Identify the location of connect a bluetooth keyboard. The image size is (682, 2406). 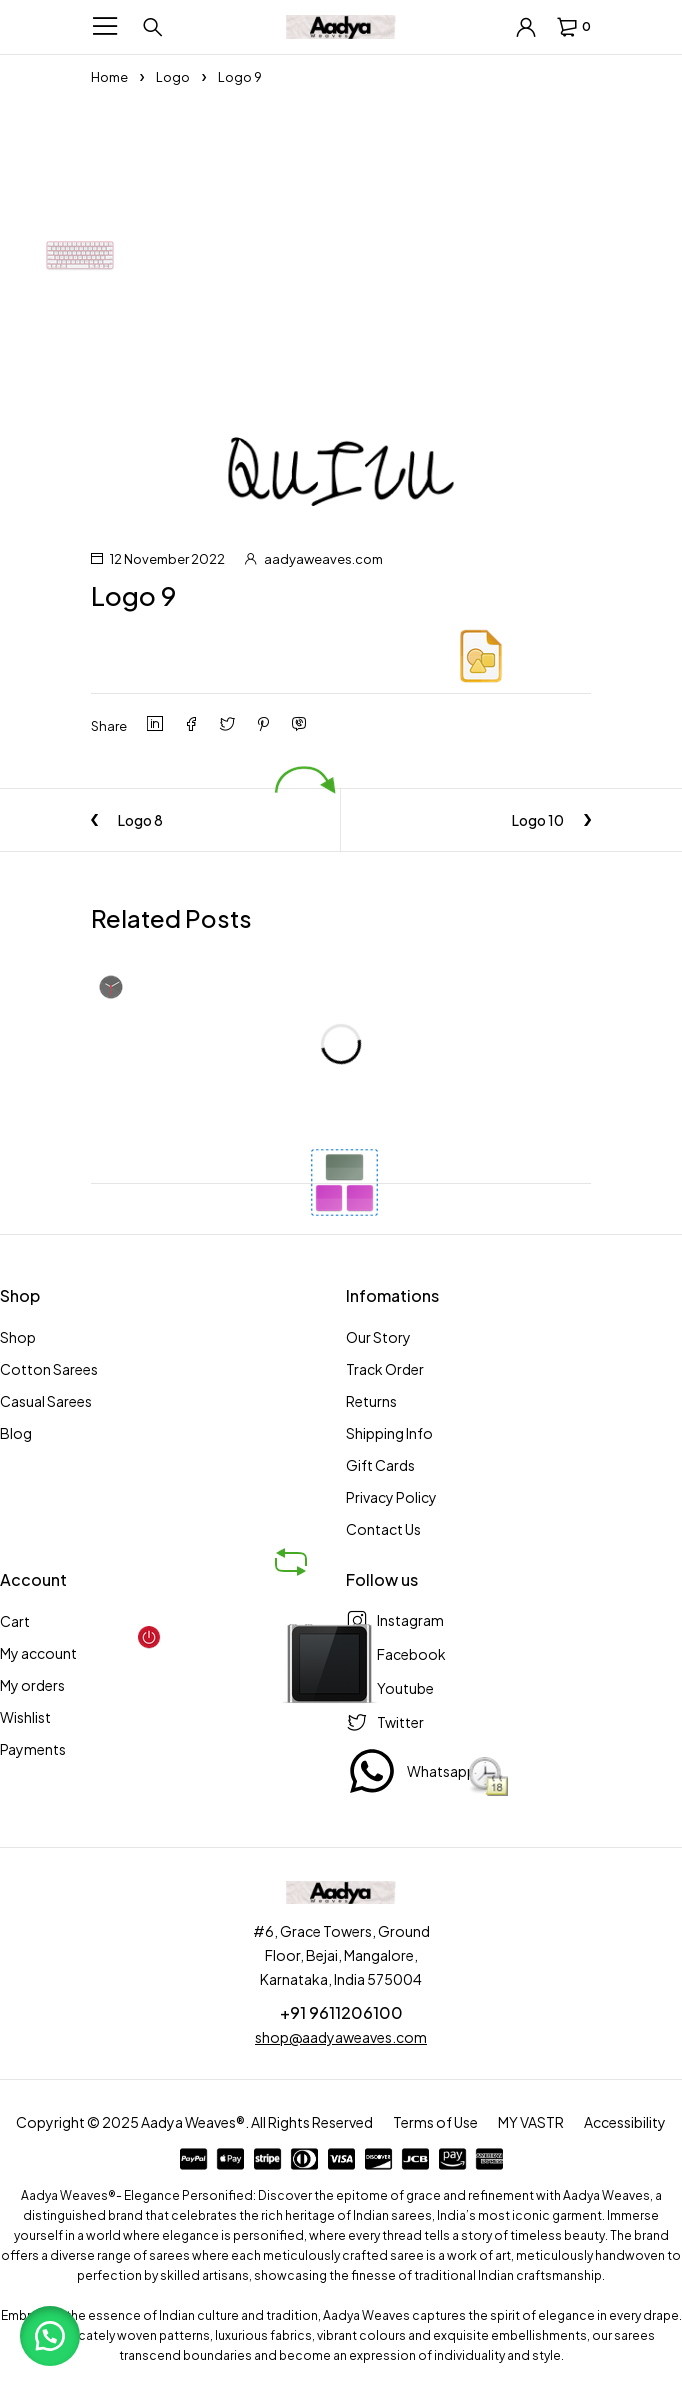
(80, 255).